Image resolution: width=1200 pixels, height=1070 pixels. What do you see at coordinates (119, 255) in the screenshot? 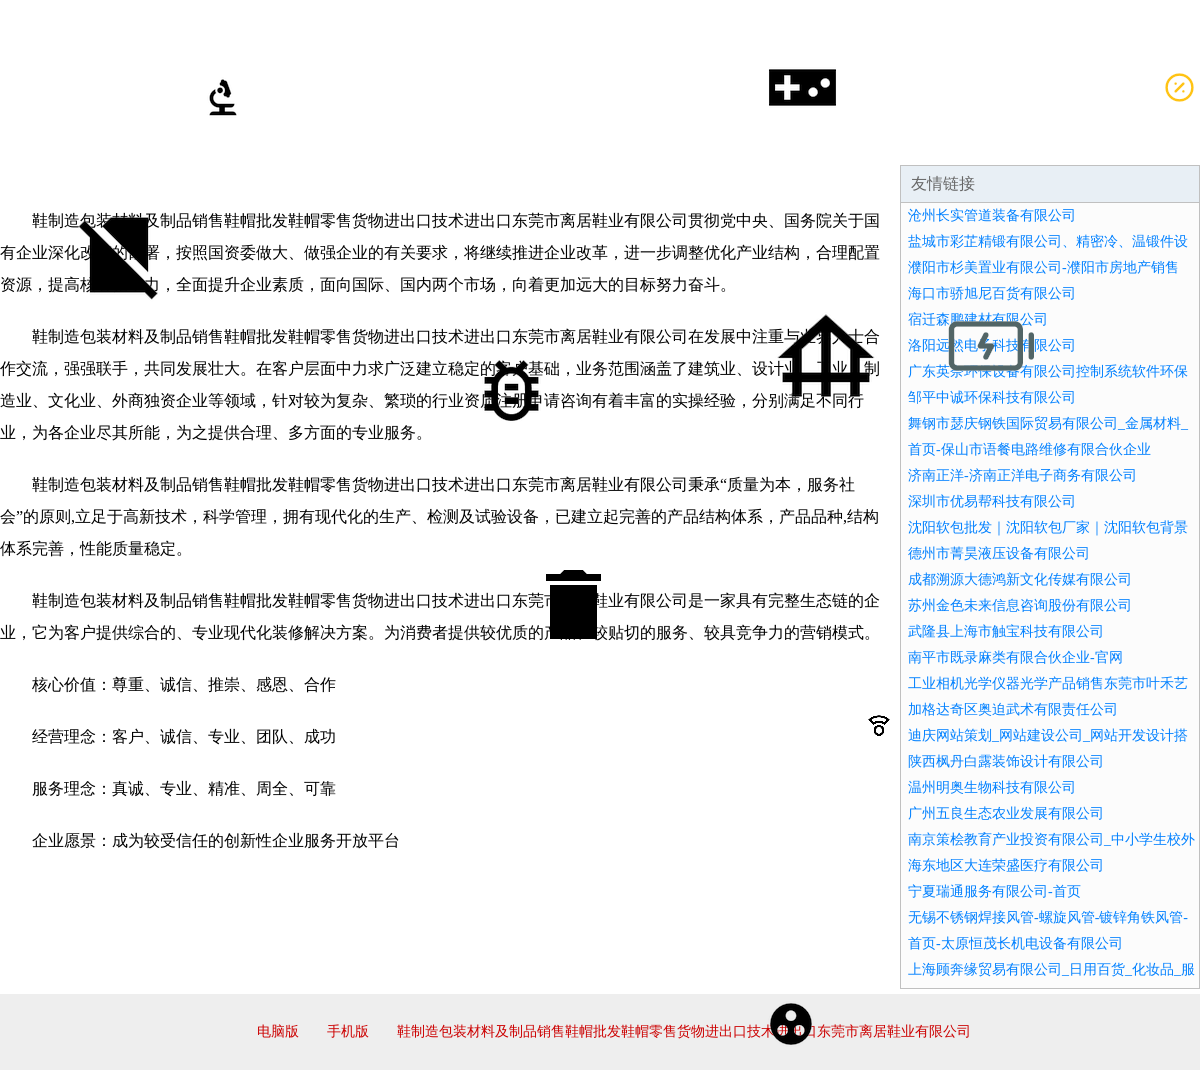
I see `no sim card detected` at bounding box center [119, 255].